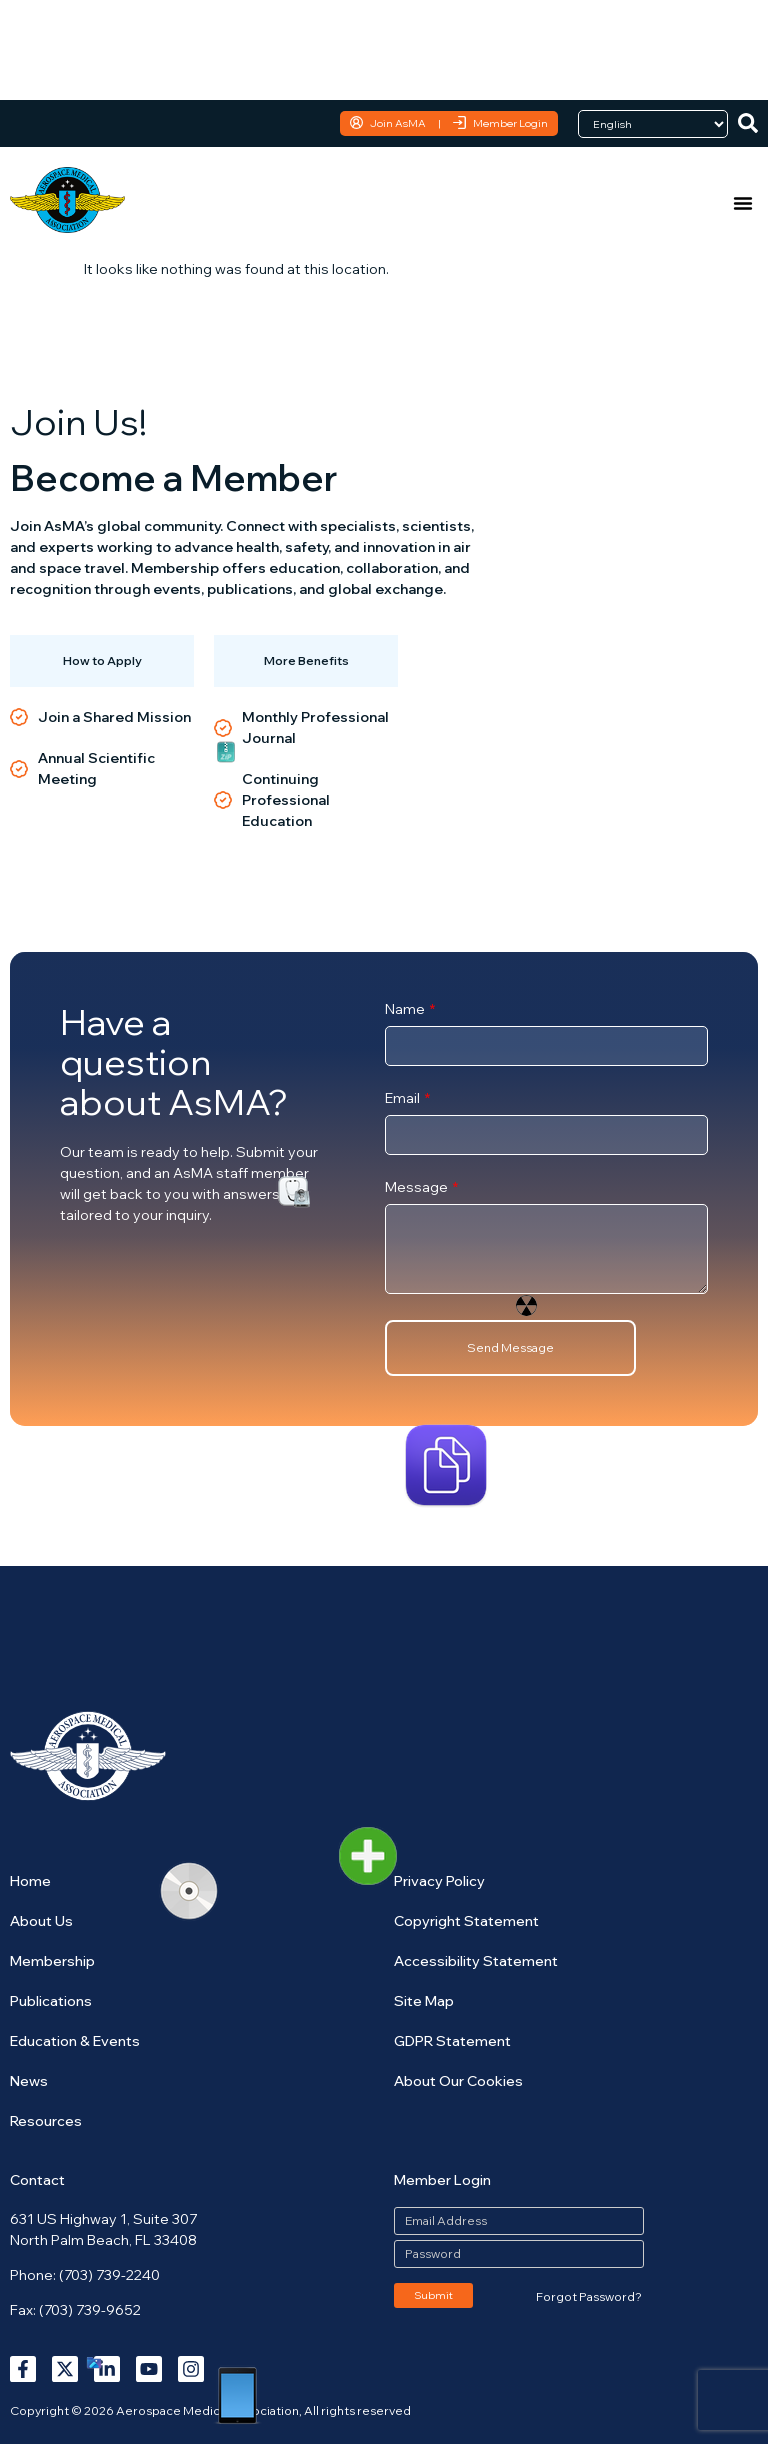 Image resolution: width=768 pixels, height=2444 pixels. What do you see at coordinates (293, 1191) in the screenshot?
I see `open Disk Utility to manage drives and storage` at bounding box center [293, 1191].